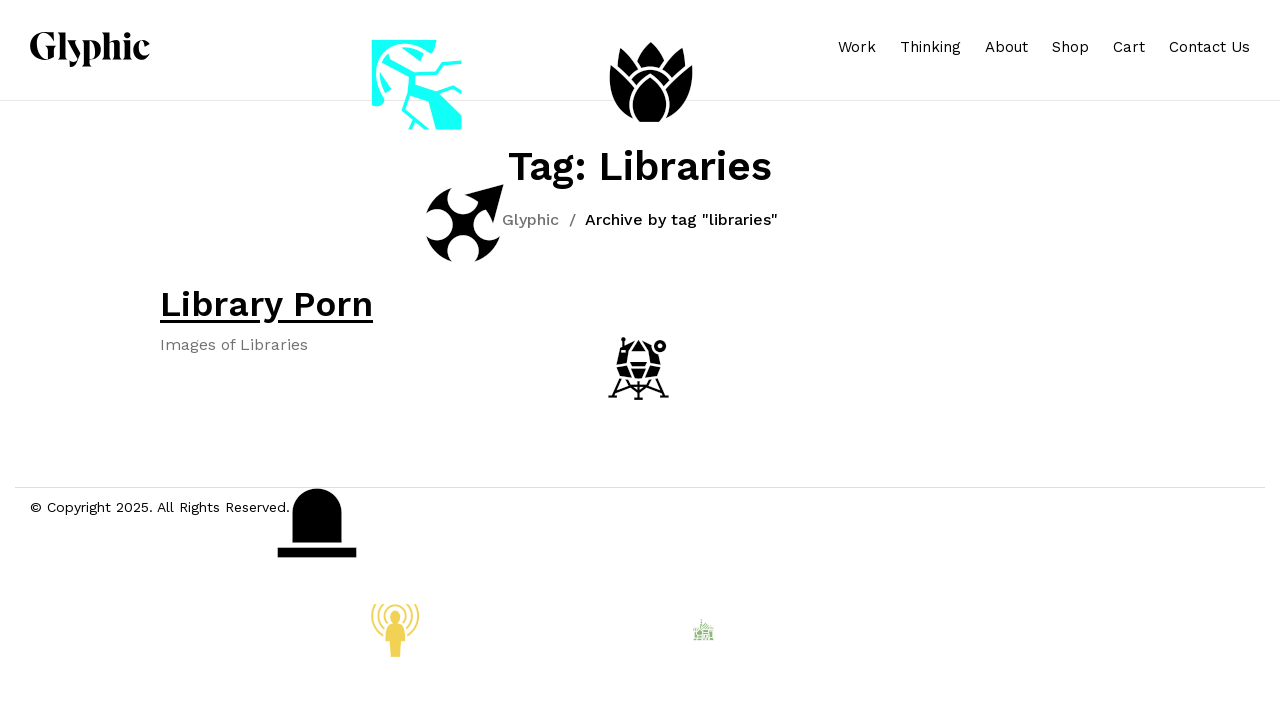 The image size is (1280, 720). I want to click on indicates psychic or telepathic abilities active, so click(395, 630).